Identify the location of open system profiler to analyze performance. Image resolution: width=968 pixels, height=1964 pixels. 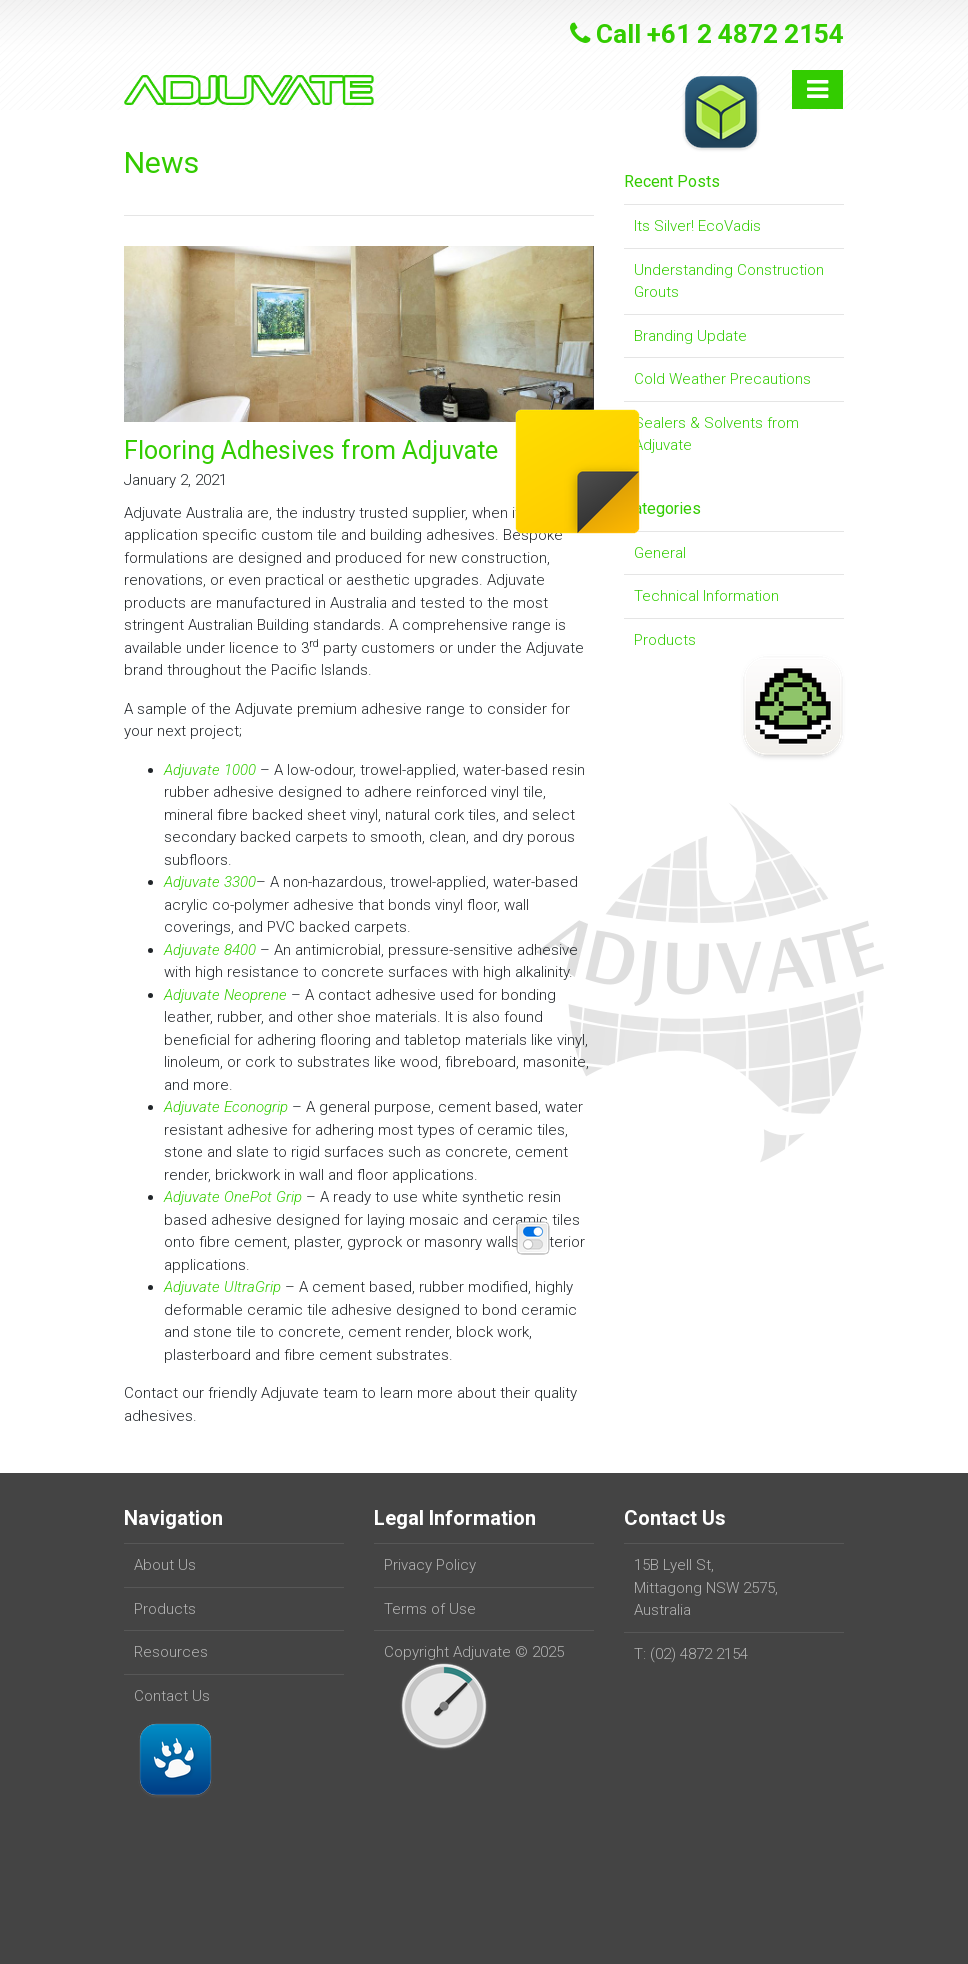
(444, 1706).